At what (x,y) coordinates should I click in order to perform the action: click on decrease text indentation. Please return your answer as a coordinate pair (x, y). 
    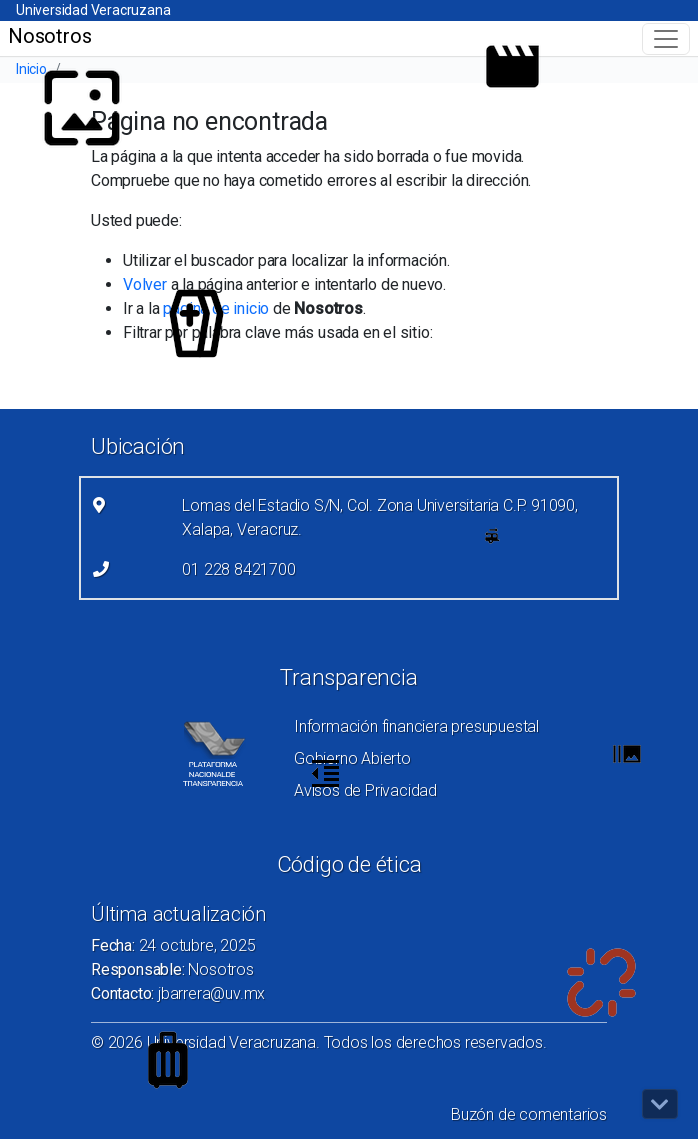
    Looking at the image, I should click on (325, 773).